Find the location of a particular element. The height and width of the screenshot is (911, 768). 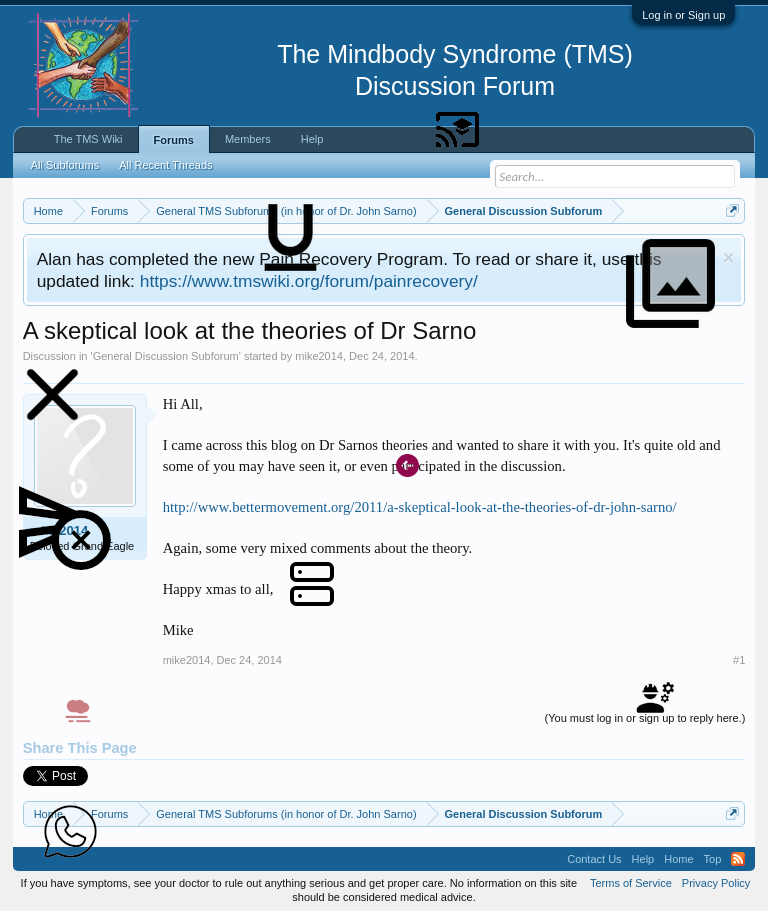

indicates smog or poor air quality conditions is located at coordinates (78, 711).